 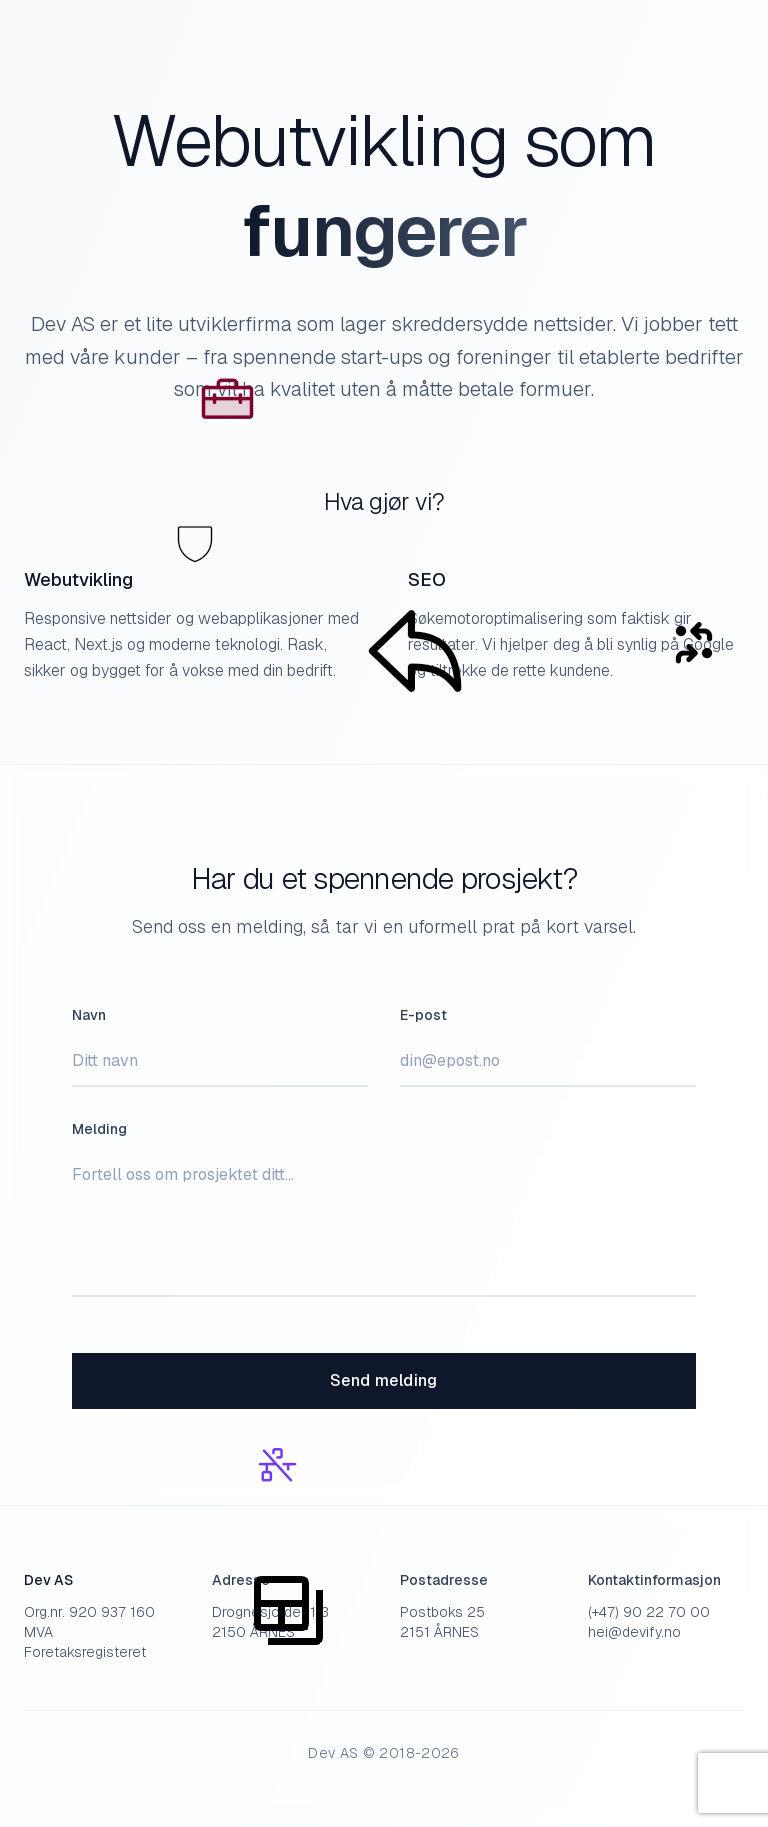 What do you see at coordinates (227, 400) in the screenshot?
I see `access tools and settings` at bounding box center [227, 400].